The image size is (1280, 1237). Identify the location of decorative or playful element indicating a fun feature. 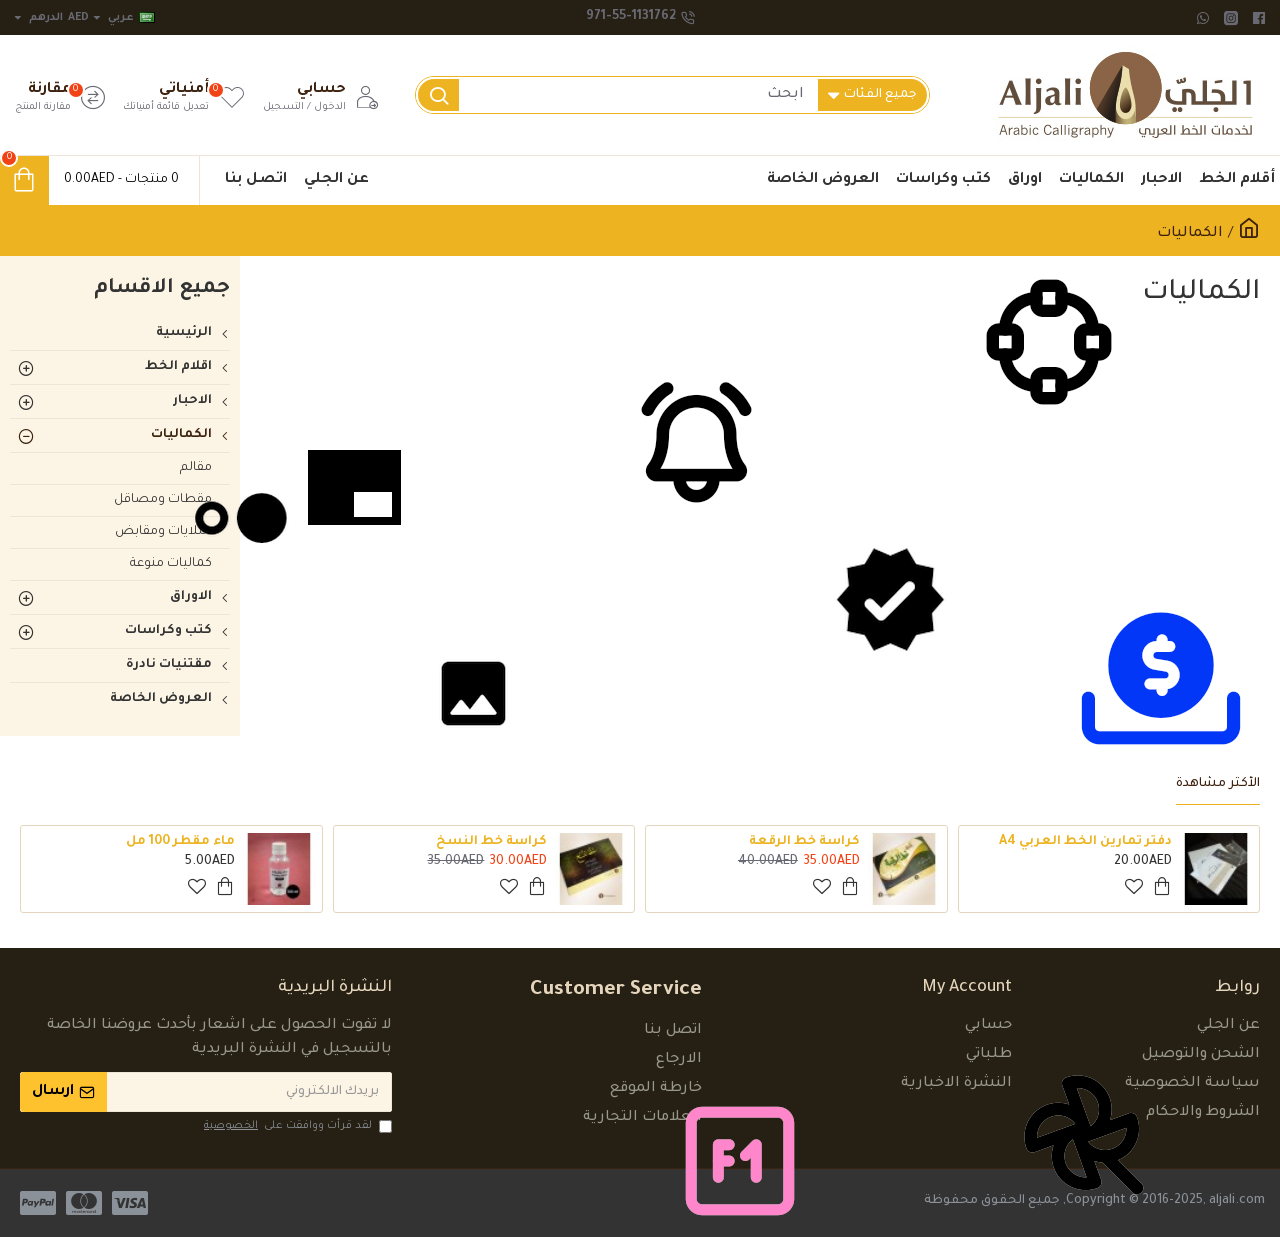
(1086, 1137).